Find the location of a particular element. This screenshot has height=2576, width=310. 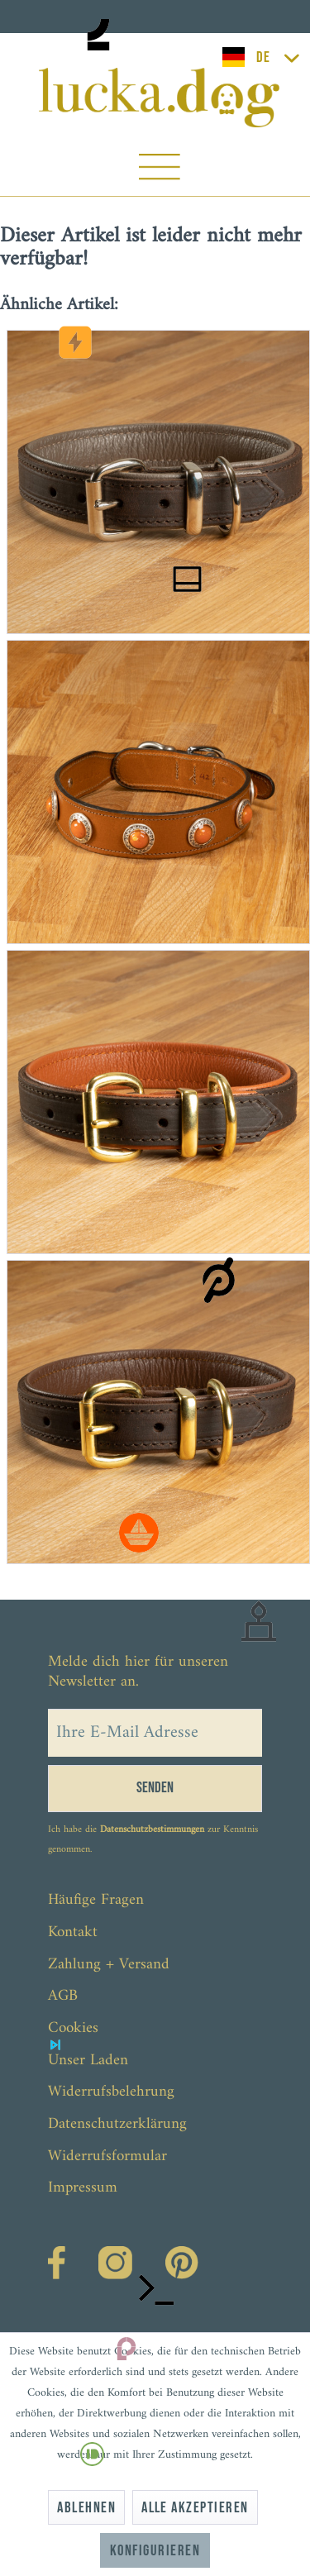

switch to bottom panel layout is located at coordinates (187, 579).